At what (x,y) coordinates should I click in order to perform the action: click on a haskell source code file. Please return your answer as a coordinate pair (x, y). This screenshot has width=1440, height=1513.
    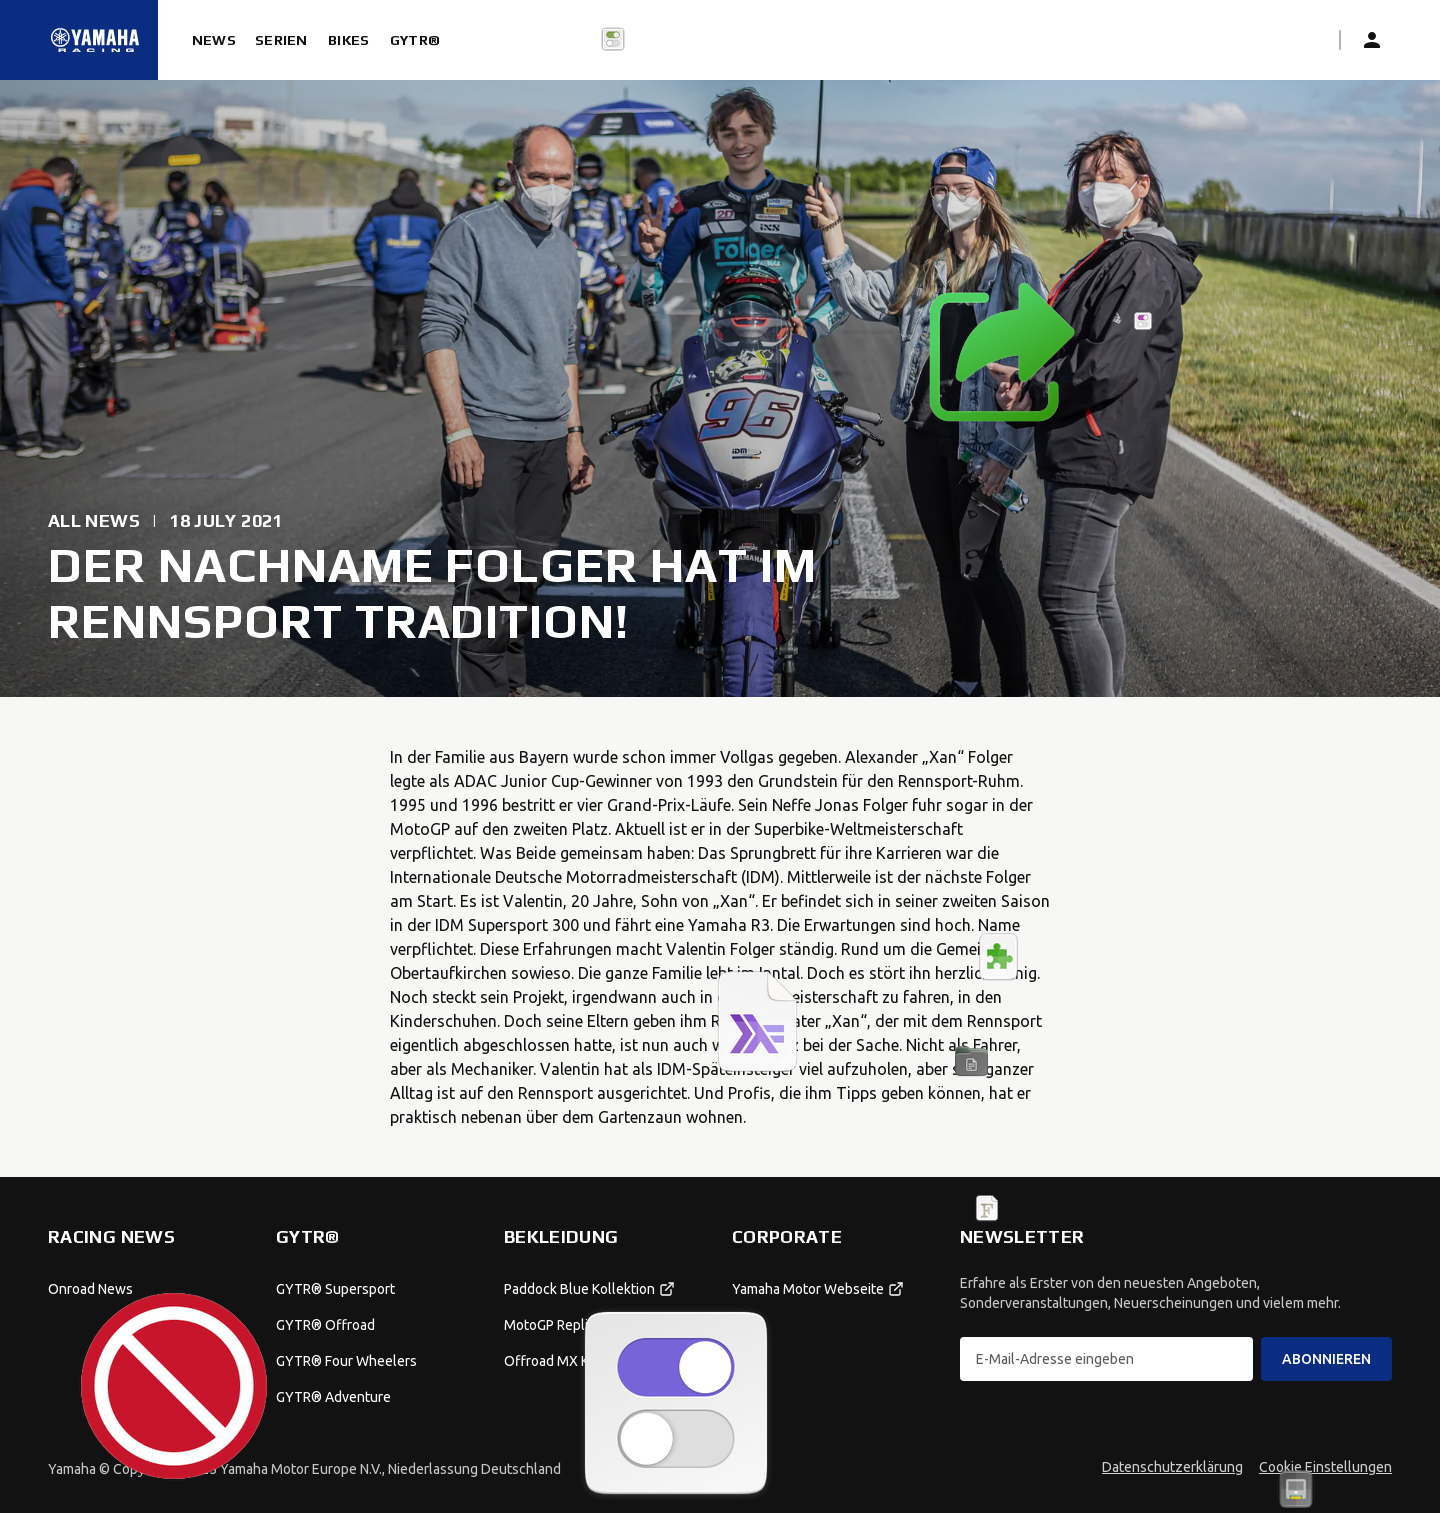
    Looking at the image, I should click on (757, 1021).